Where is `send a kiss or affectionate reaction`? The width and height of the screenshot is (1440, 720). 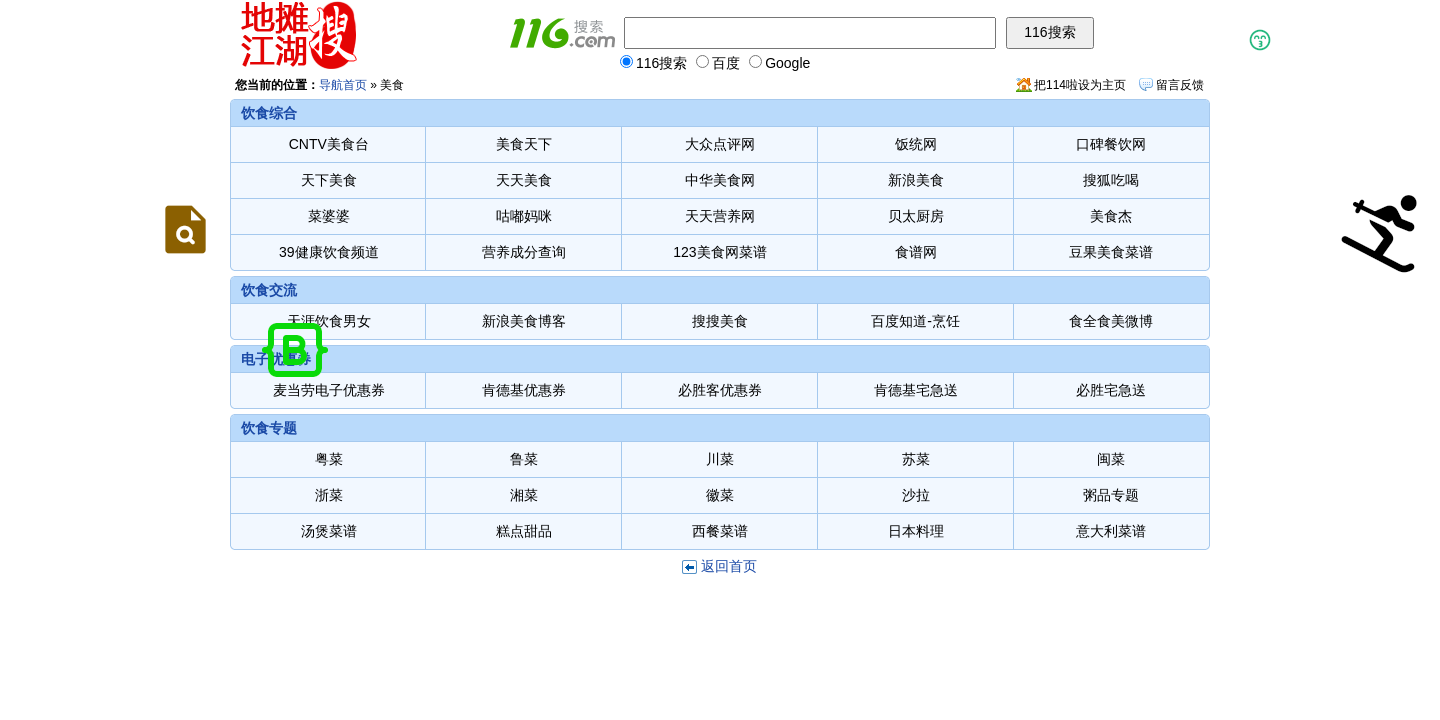
send a kiss or affectionate reaction is located at coordinates (1260, 40).